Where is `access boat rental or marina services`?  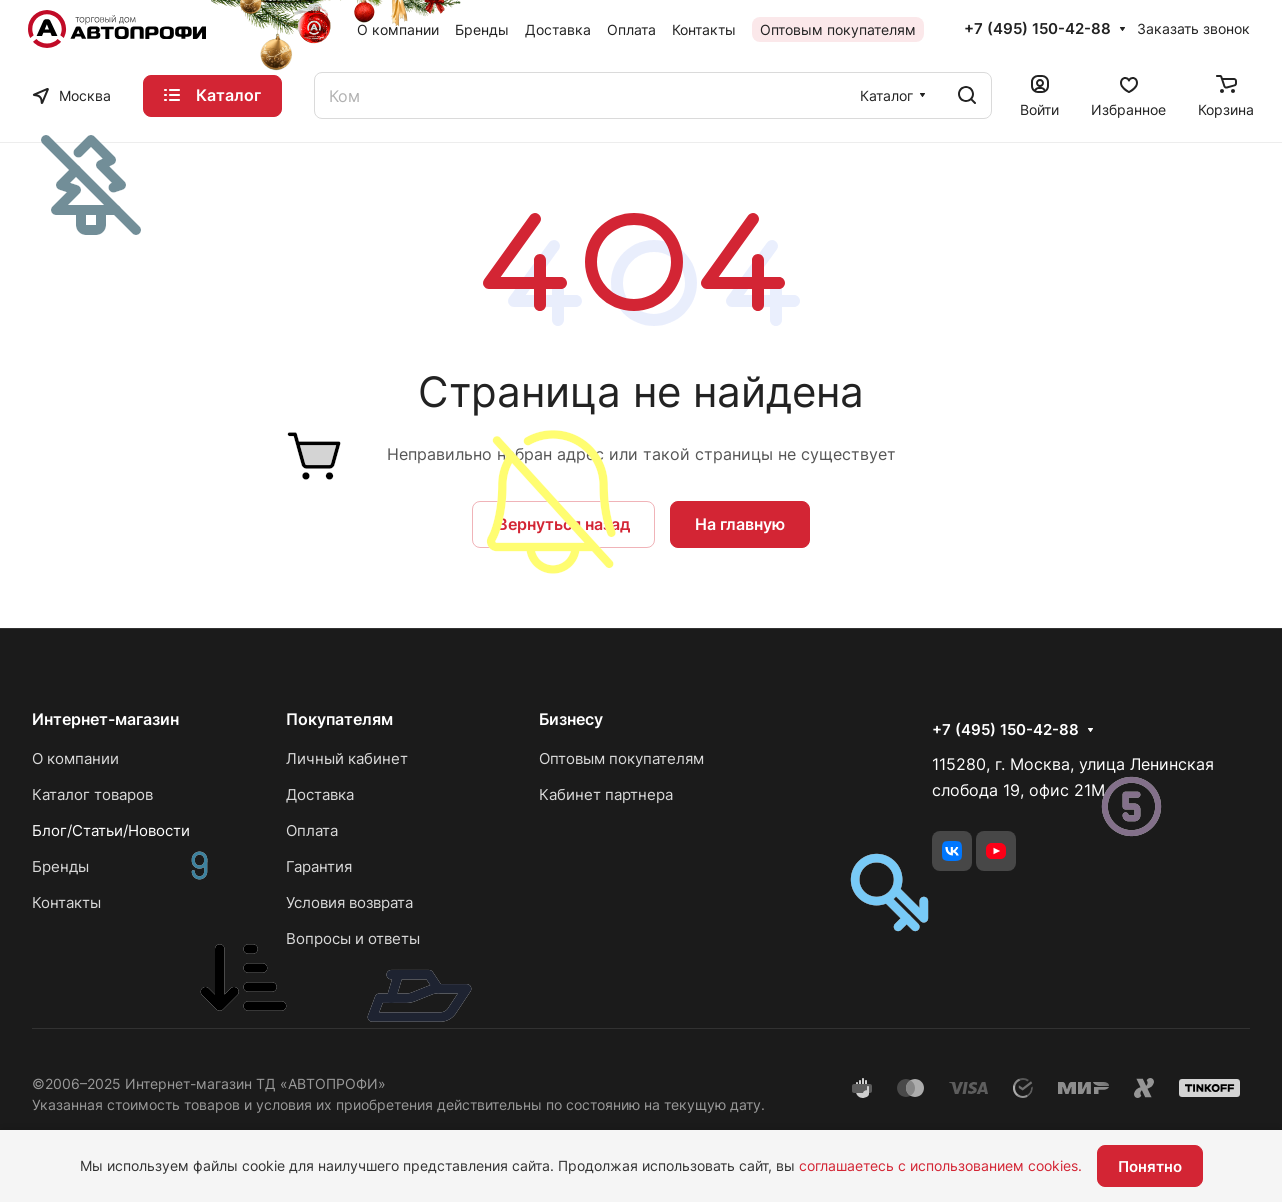
access boat rental or marina services is located at coordinates (419, 993).